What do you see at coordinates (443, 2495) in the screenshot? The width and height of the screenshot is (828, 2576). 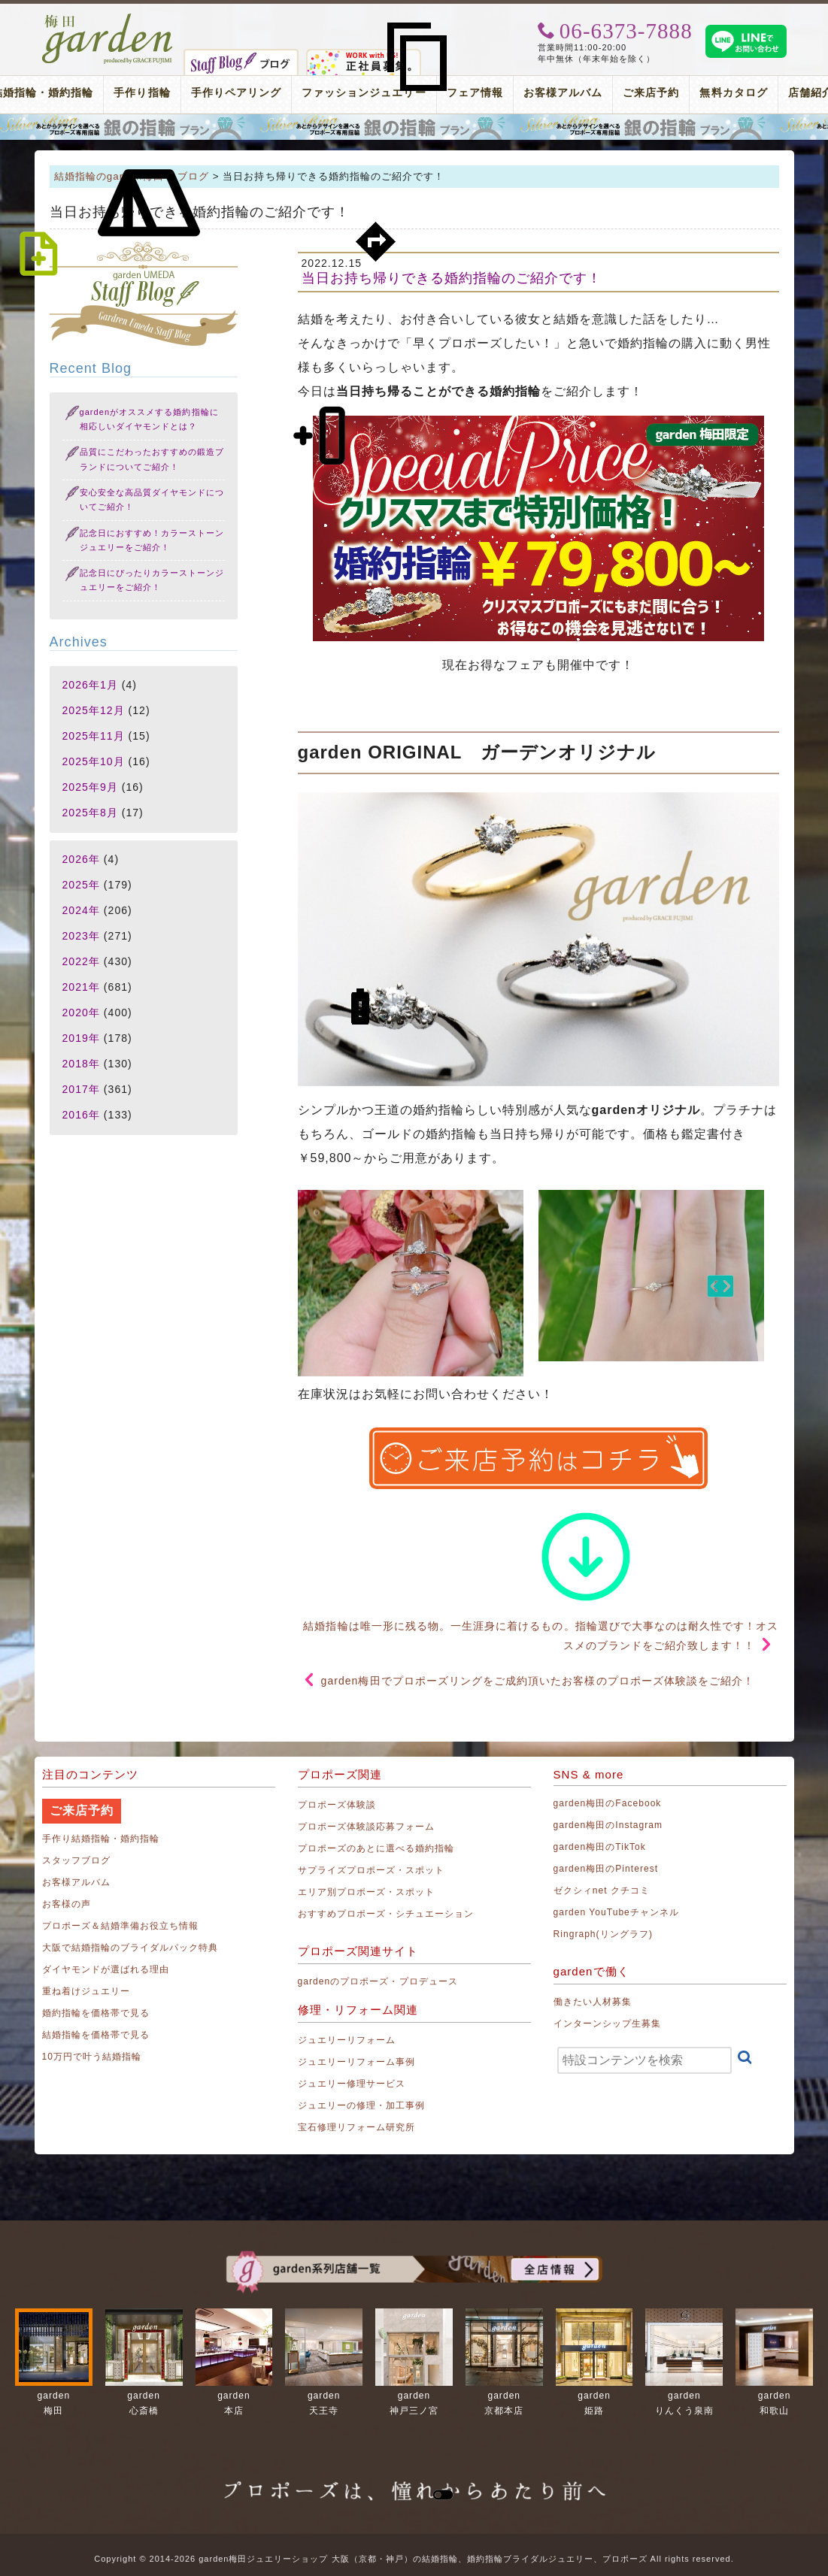 I see `toggle switch in off position` at bounding box center [443, 2495].